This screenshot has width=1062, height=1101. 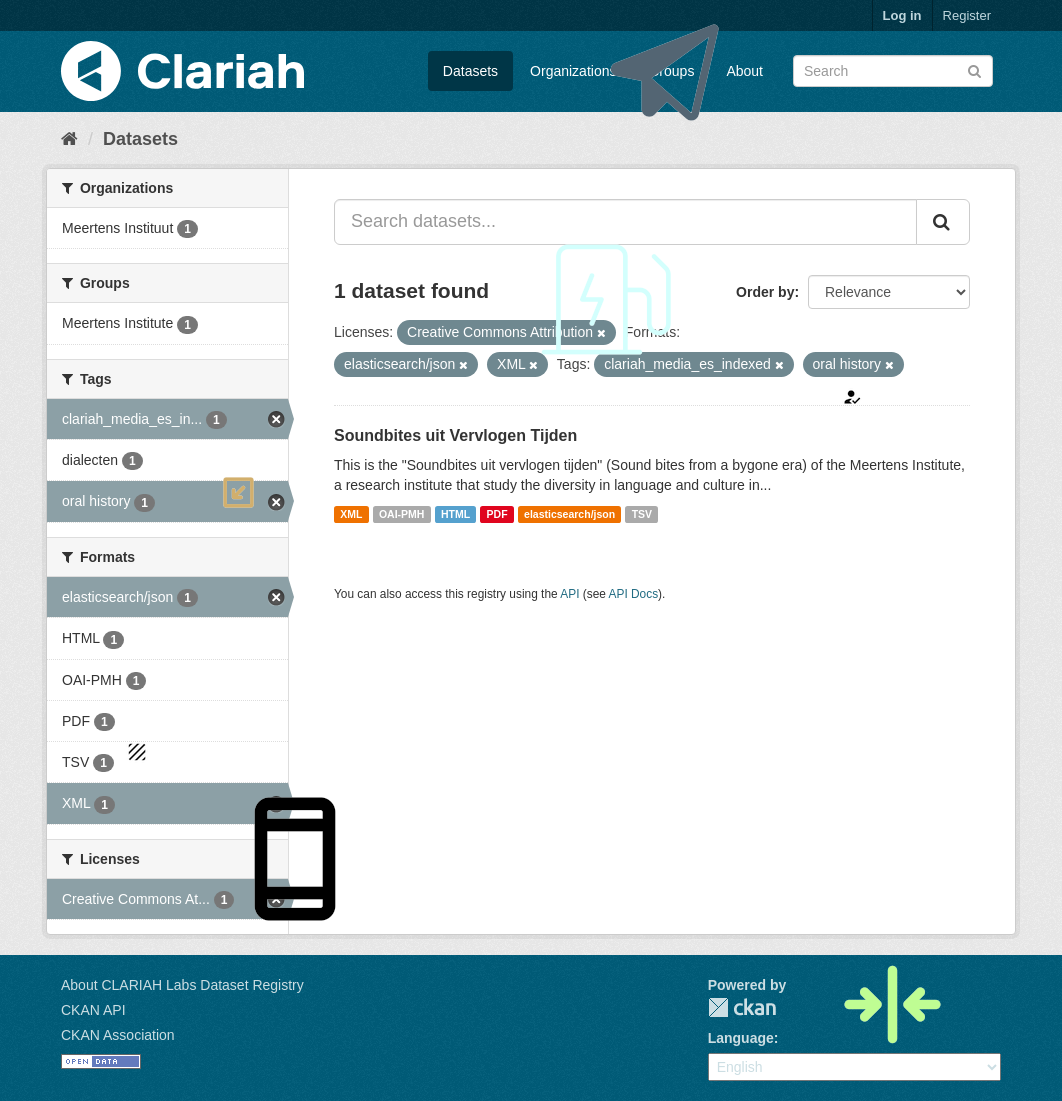 I want to click on verify or approve a user account, so click(x=852, y=397).